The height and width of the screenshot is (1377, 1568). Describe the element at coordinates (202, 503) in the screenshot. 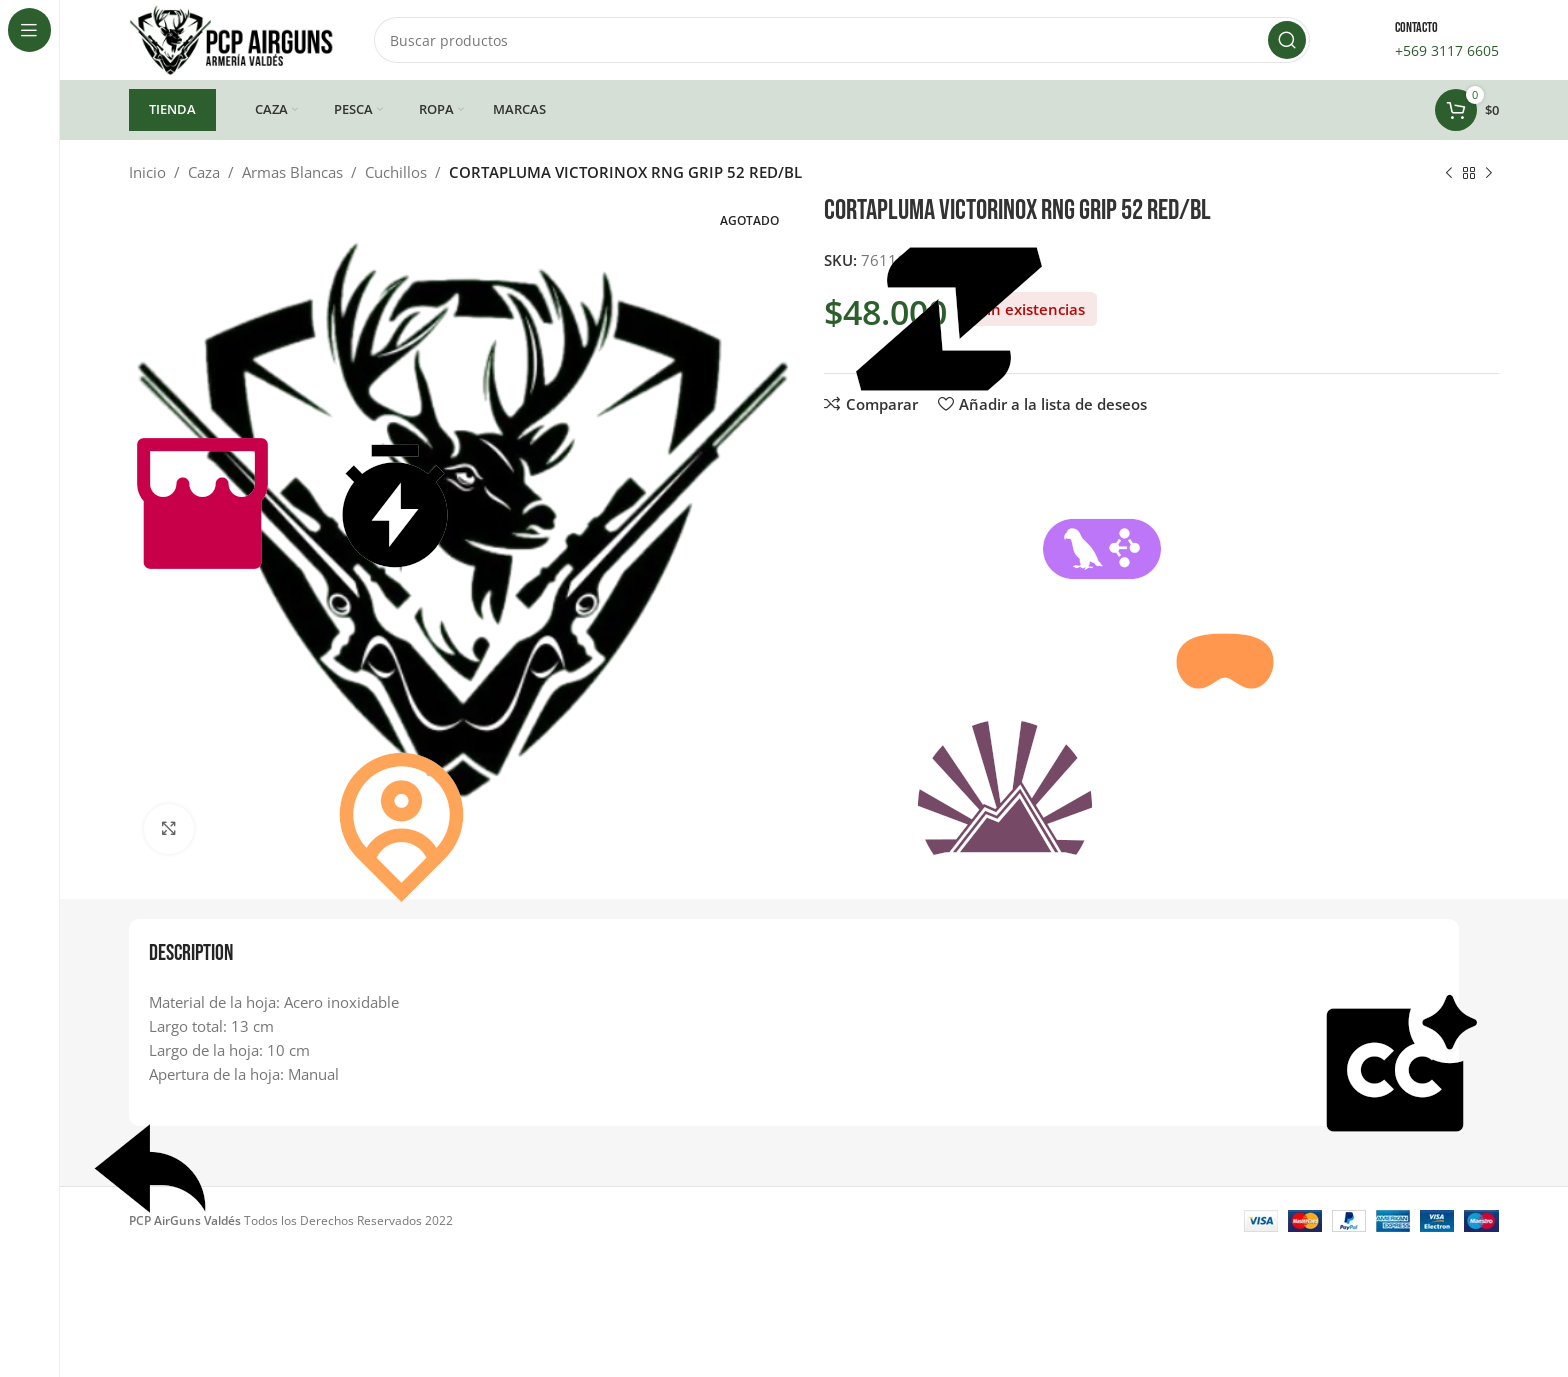

I see `access the online store or marketplace` at that location.